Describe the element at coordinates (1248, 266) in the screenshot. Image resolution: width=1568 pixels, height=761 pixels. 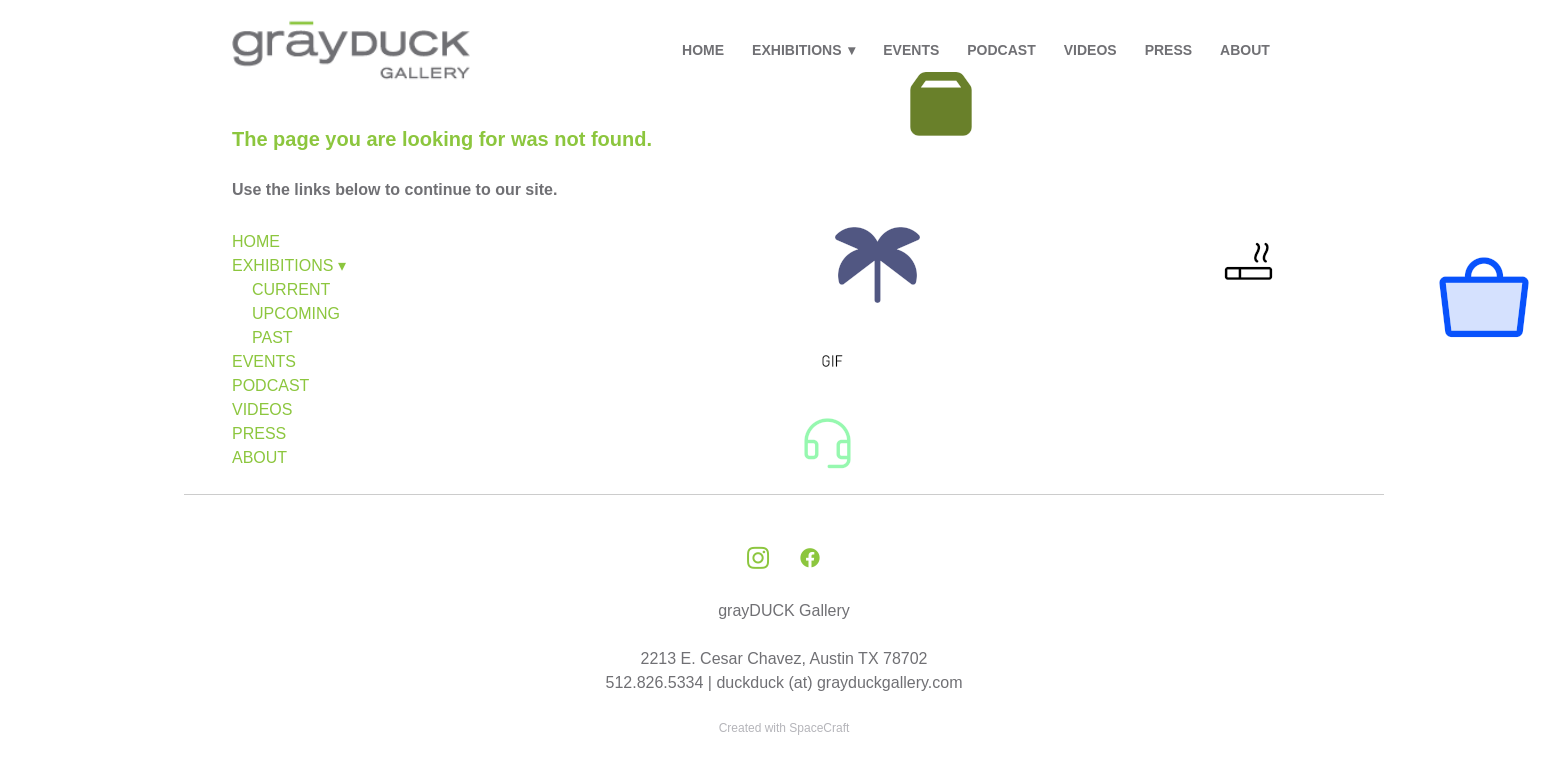
I see `indicates a designated smoking area` at that location.